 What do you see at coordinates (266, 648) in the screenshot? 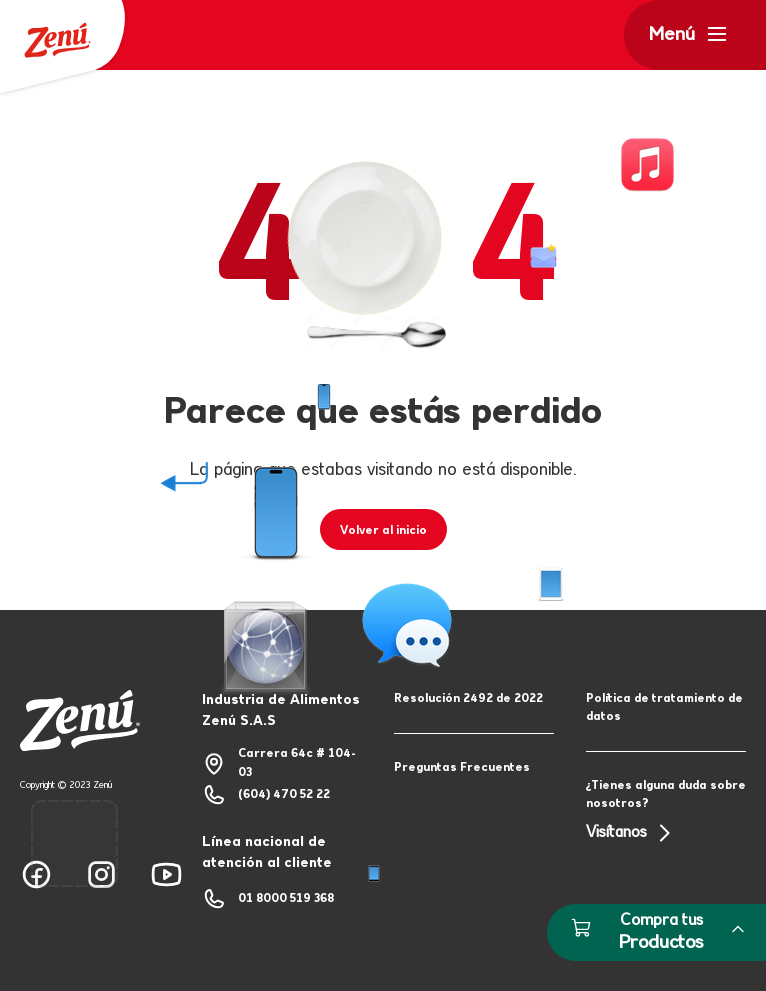
I see `connect to a network file server` at bounding box center [266, 648].